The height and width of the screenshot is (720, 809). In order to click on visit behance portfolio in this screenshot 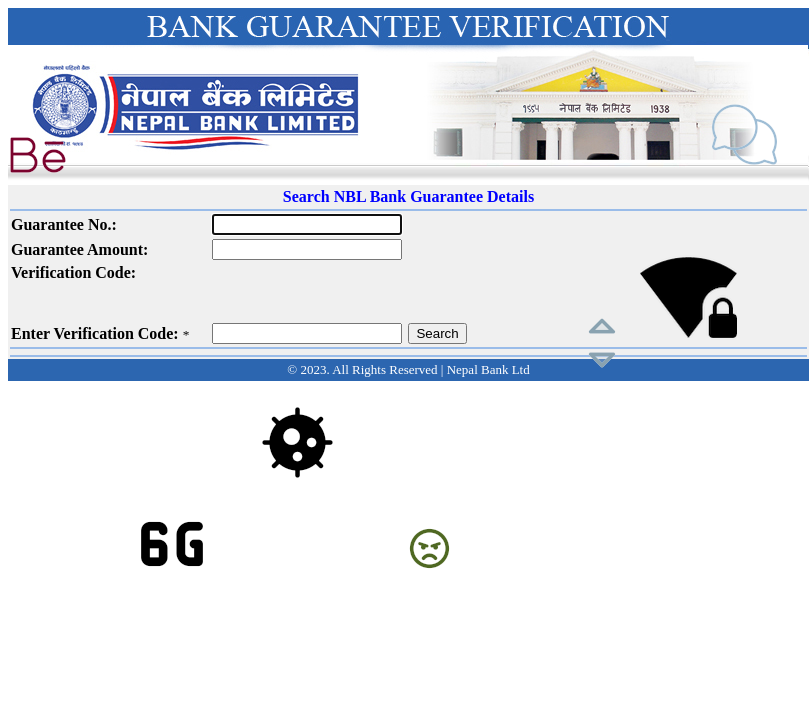, I will do `click(36, 155)`.